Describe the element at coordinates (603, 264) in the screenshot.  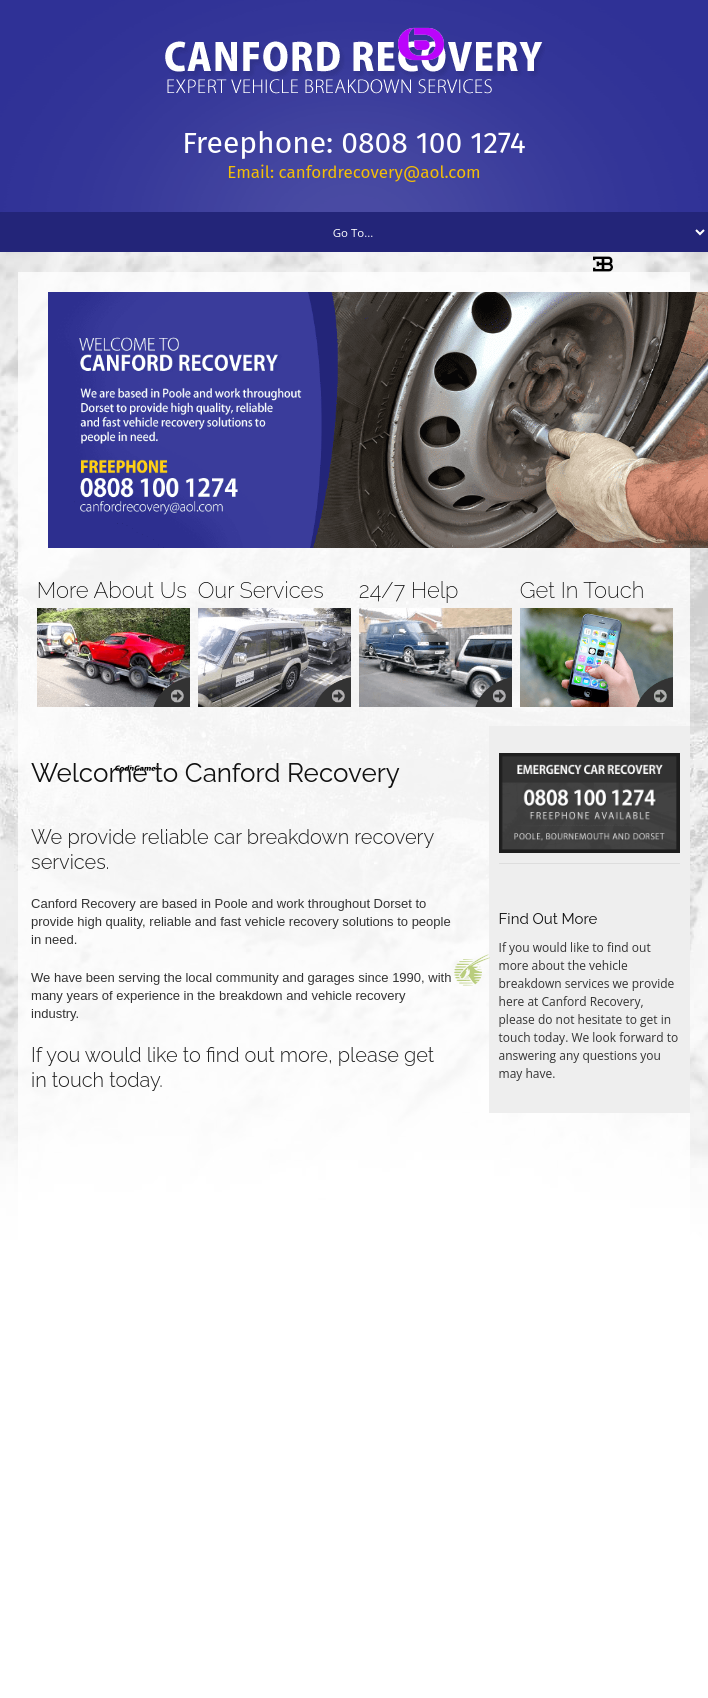
I see `bugatti brand logo` at that location.